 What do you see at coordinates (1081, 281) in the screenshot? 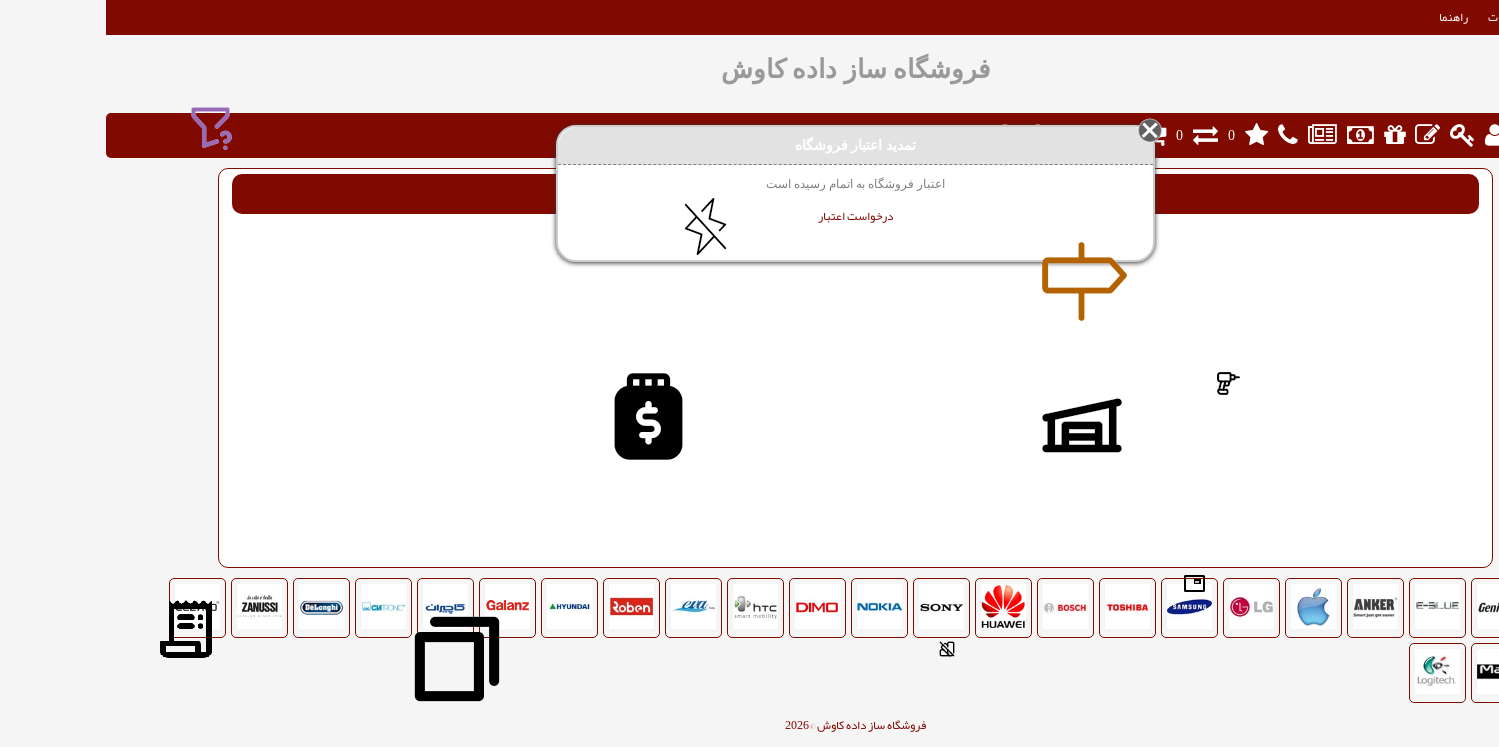
I see `navigate to directions or wayfinding` at bounding box center [1081, 281].